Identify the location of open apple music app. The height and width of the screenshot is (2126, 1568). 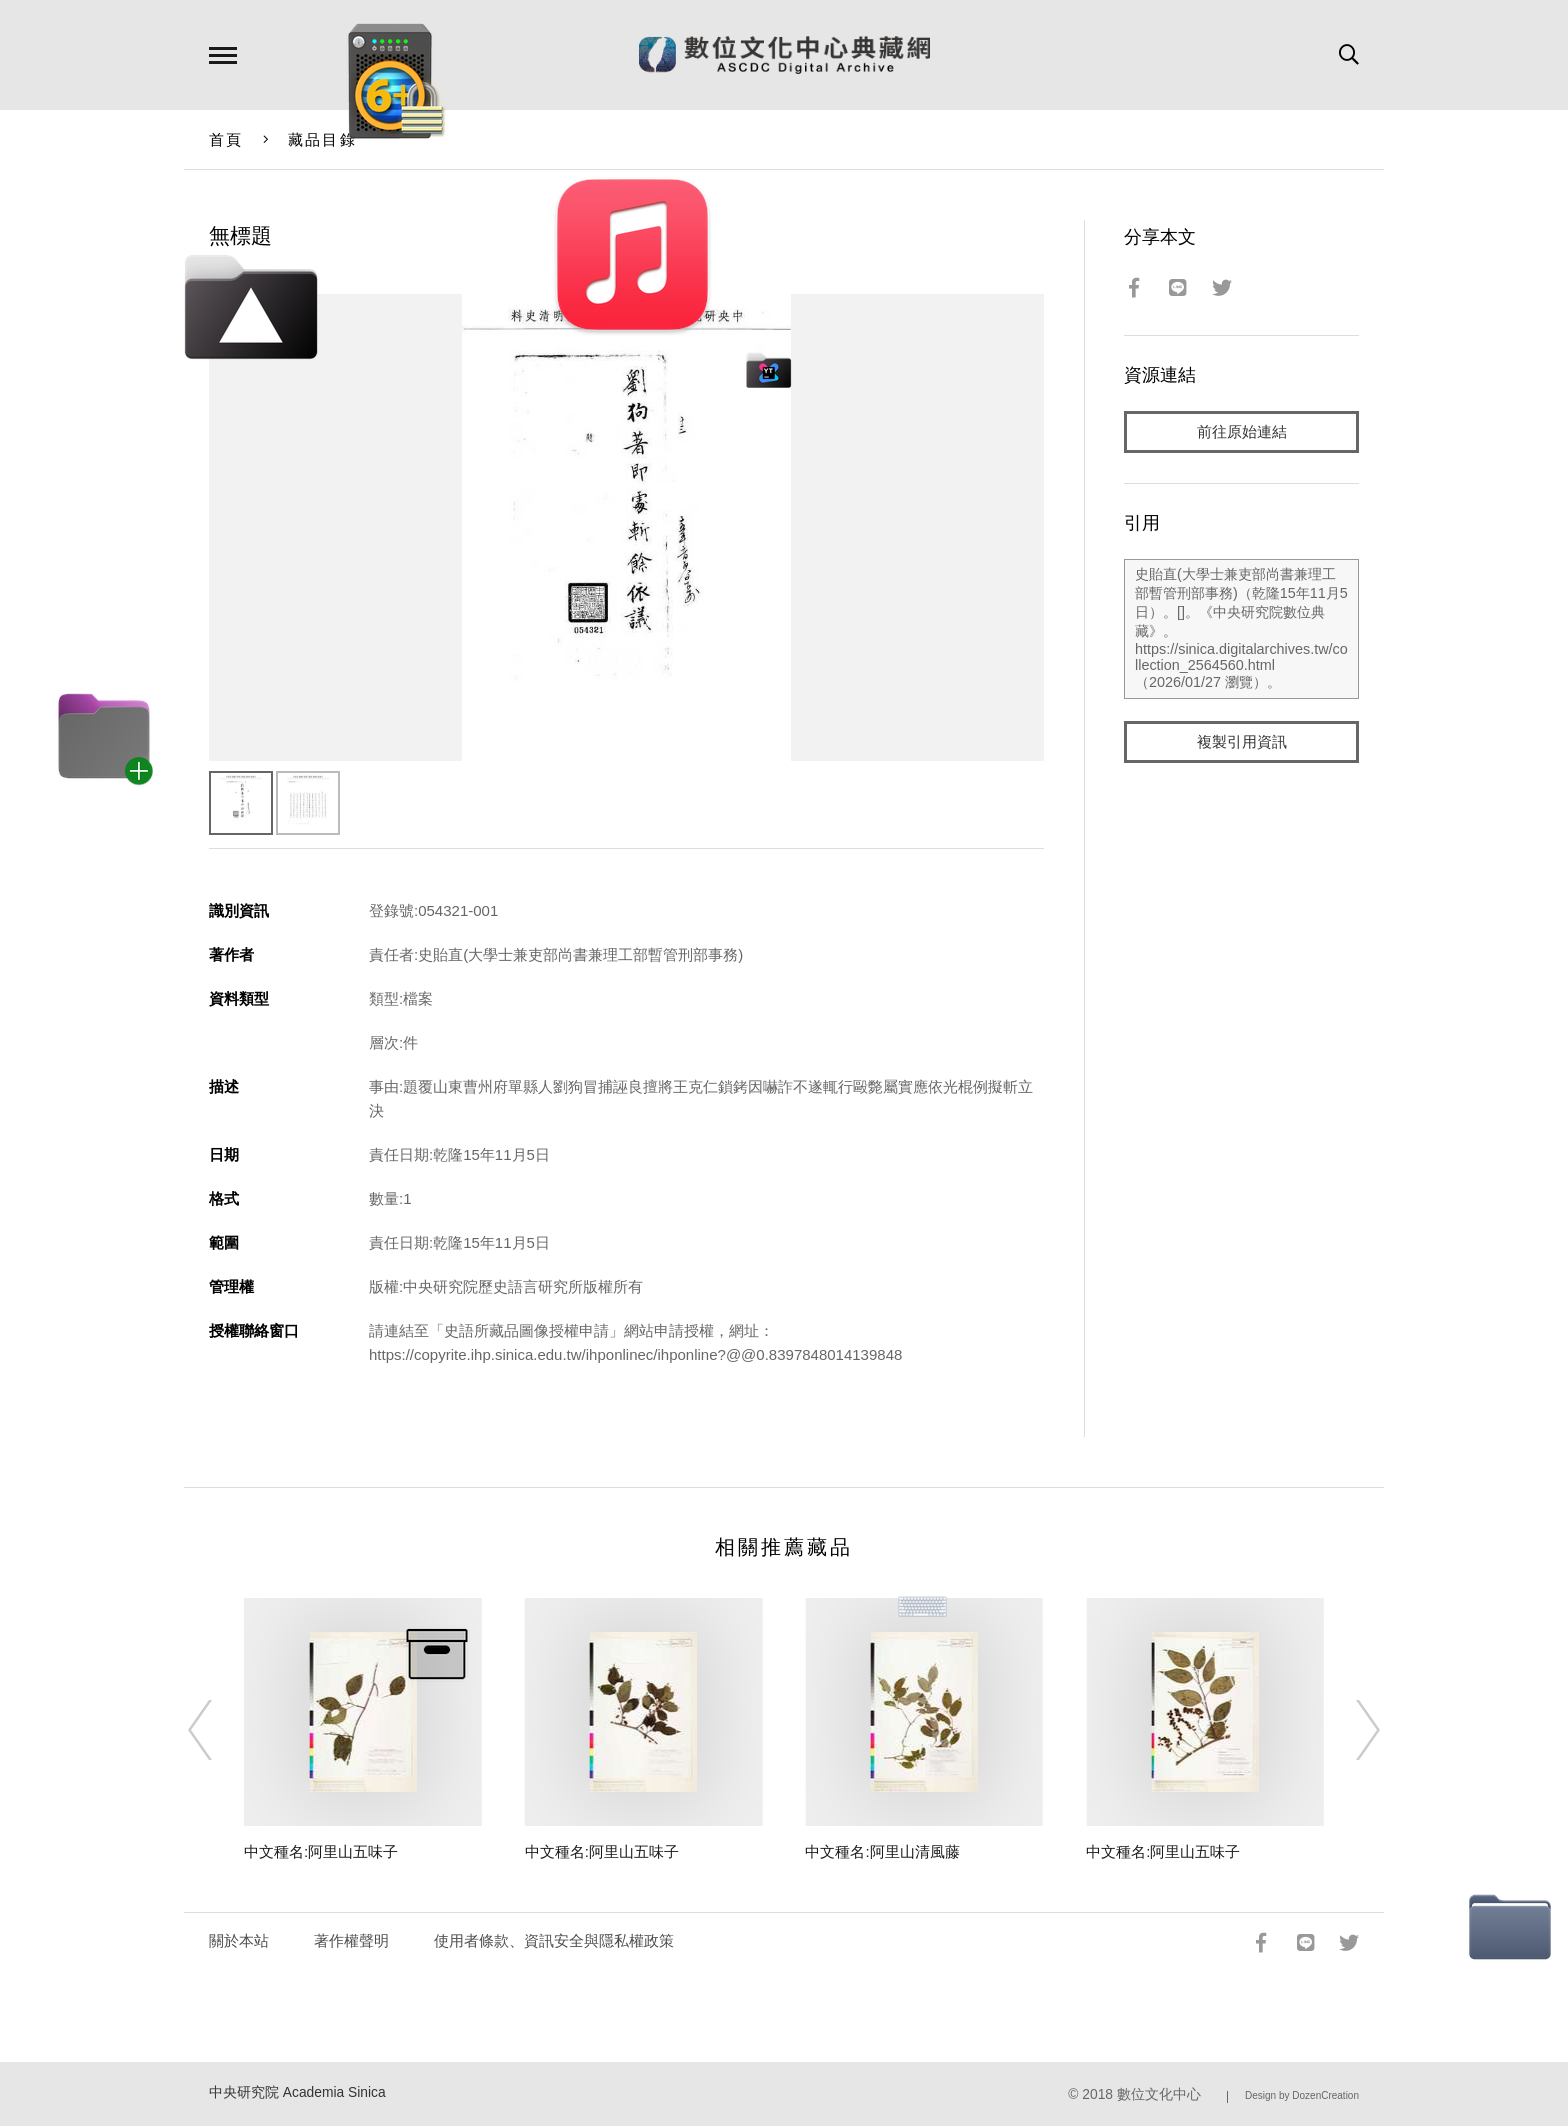
(632, 254).